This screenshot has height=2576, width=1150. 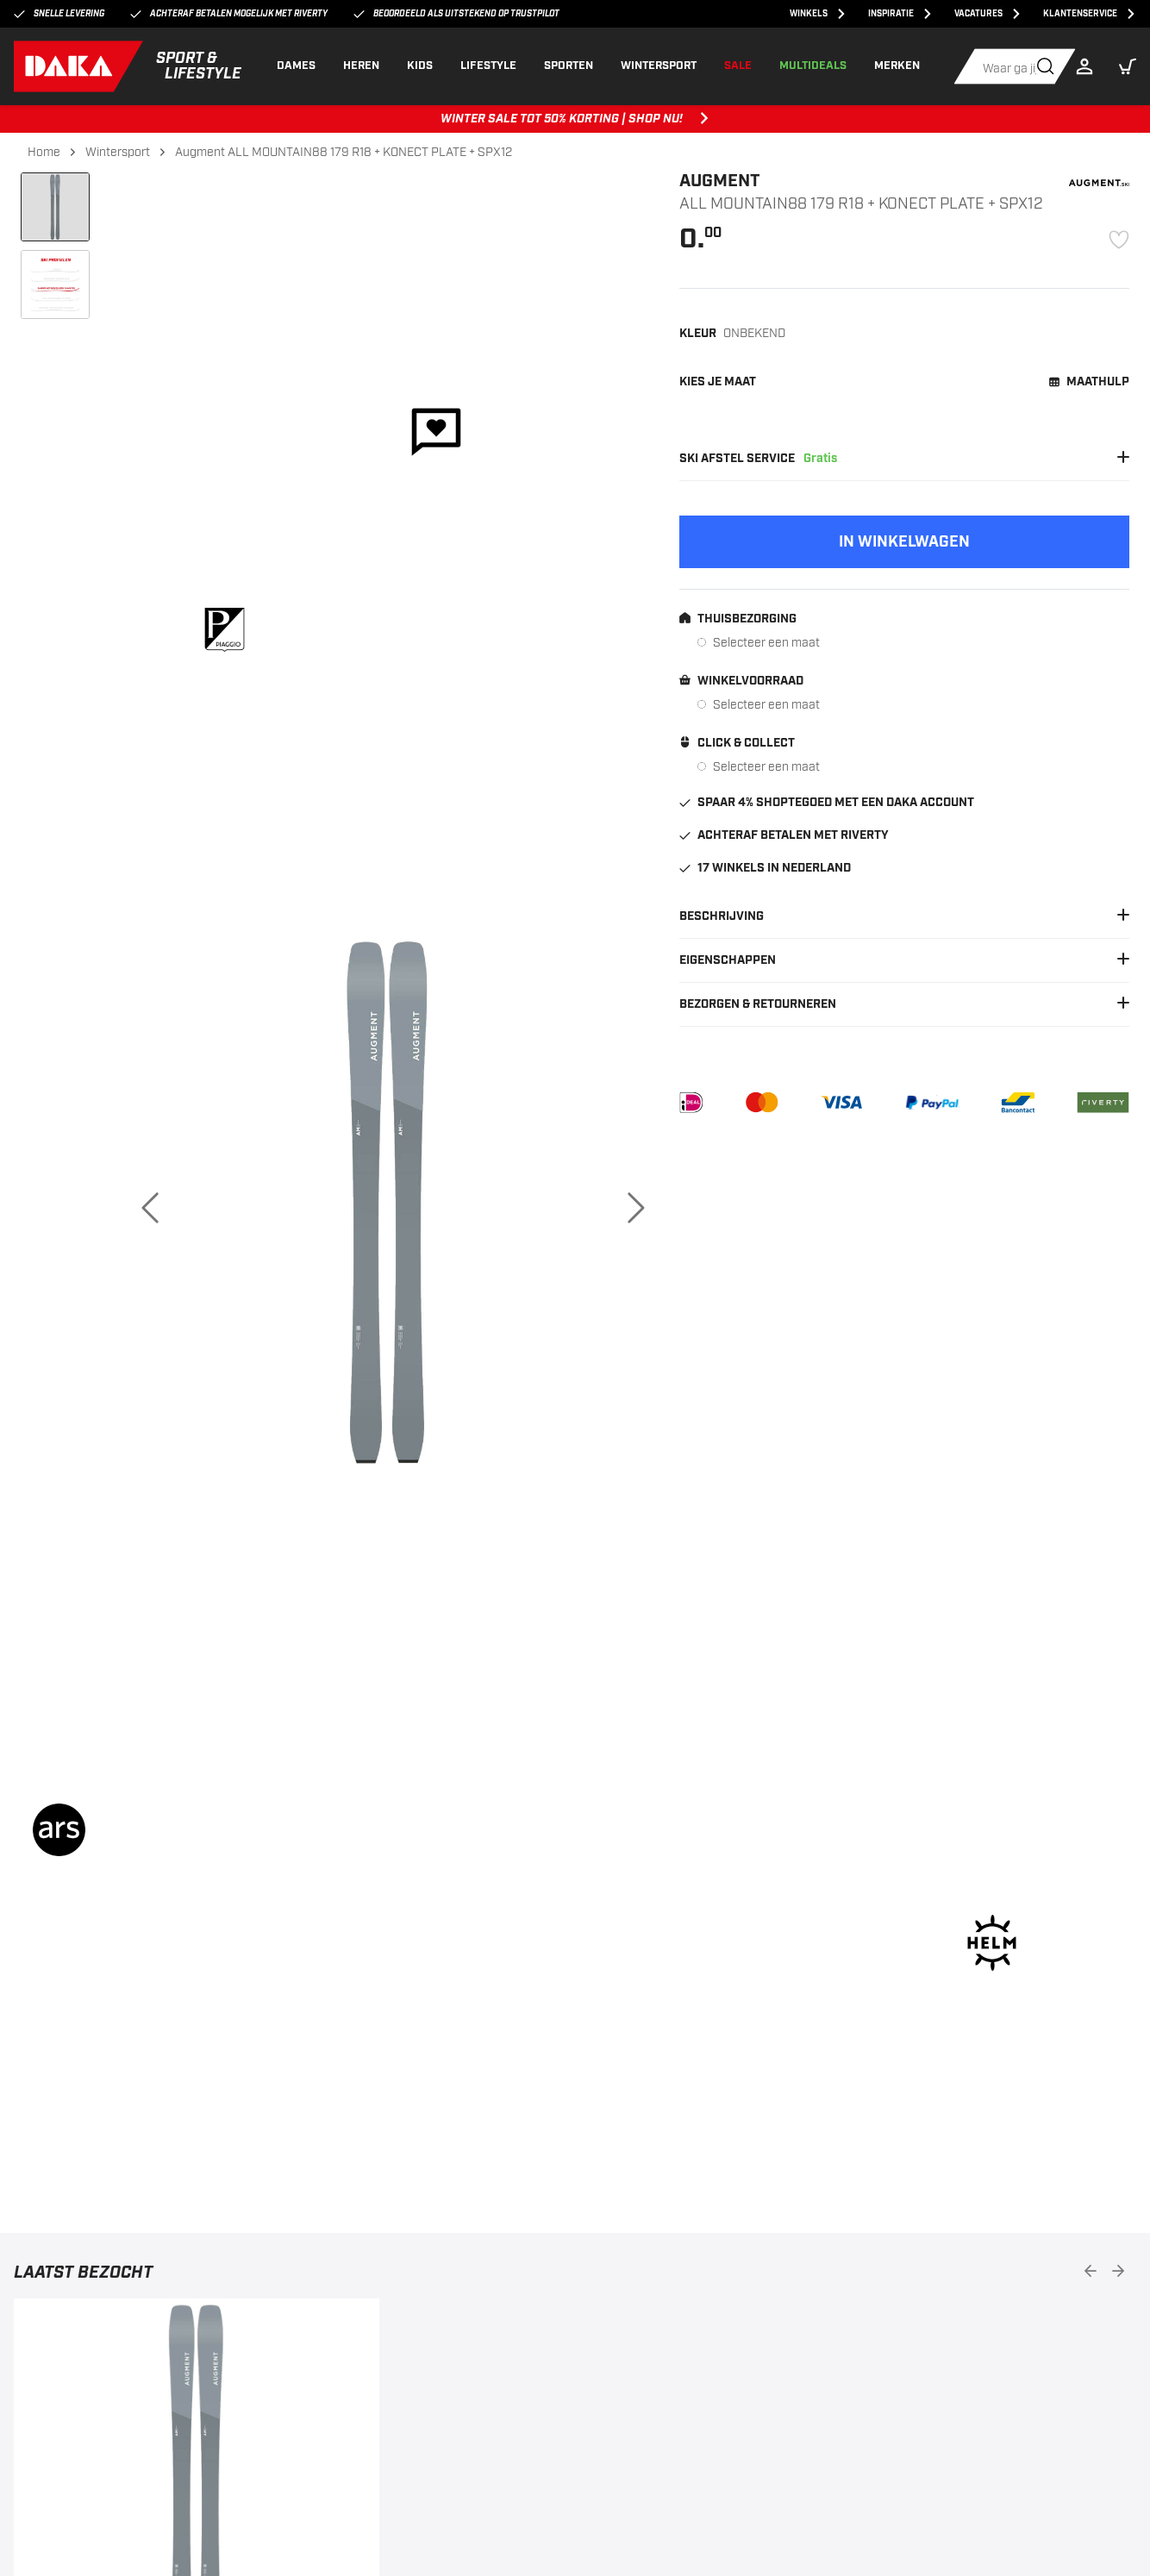 What do you see at coordinates (991, 1942) in the screenshot?
I see `helm logo - kubernetes package manager branding` at bounding box center [991, 1942].